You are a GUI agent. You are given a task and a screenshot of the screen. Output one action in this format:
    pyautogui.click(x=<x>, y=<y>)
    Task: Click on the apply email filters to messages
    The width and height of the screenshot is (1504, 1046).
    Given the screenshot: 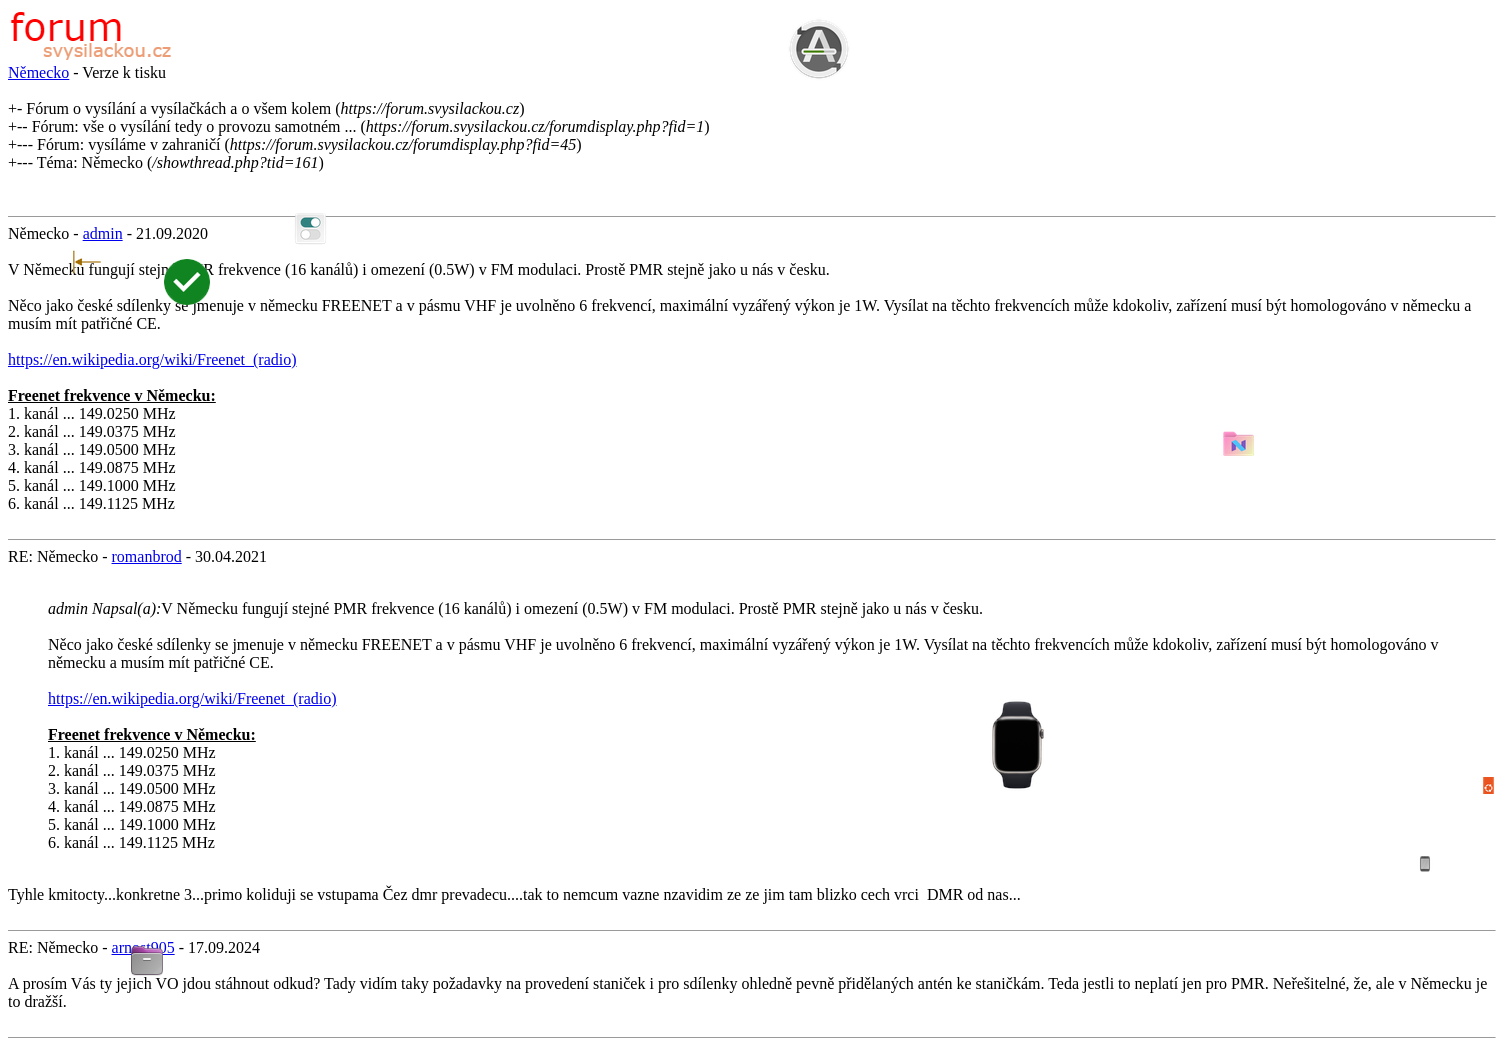 What is the action you would take?
    pyautogui.click(x=187, y=282)
    